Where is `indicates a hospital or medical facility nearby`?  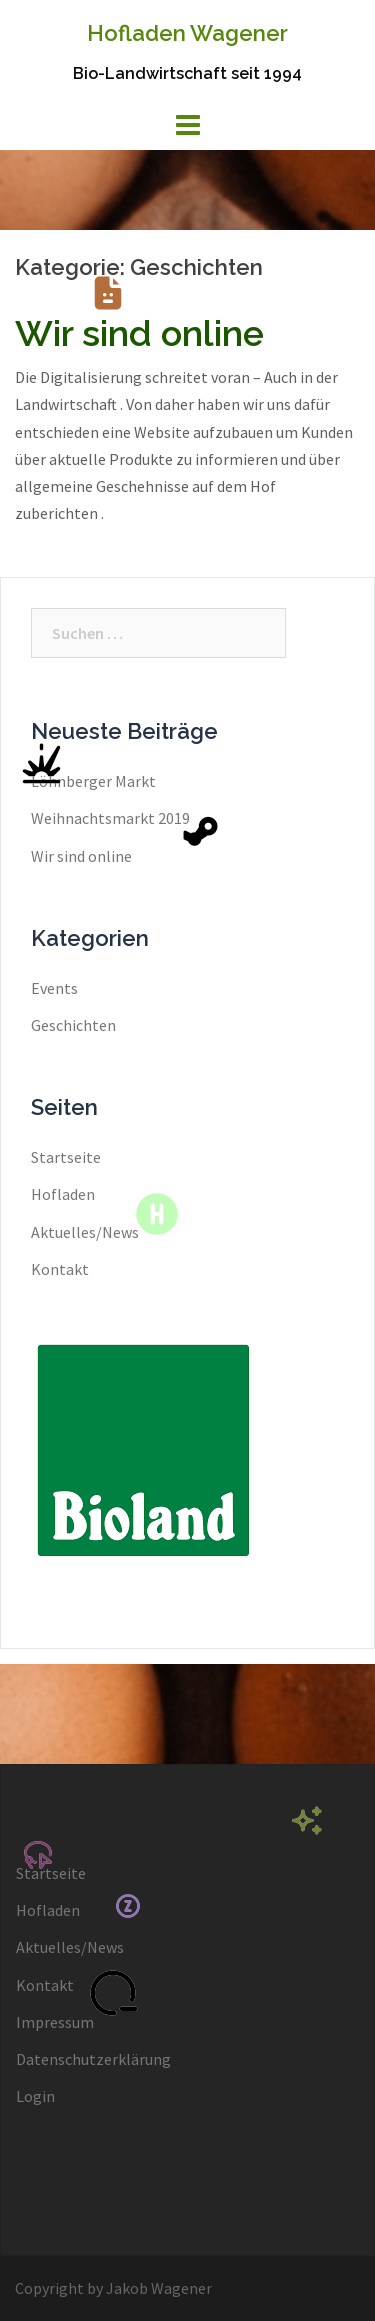
indicates a hospital or medical facility nearby is located at coordinates (157, 1214).